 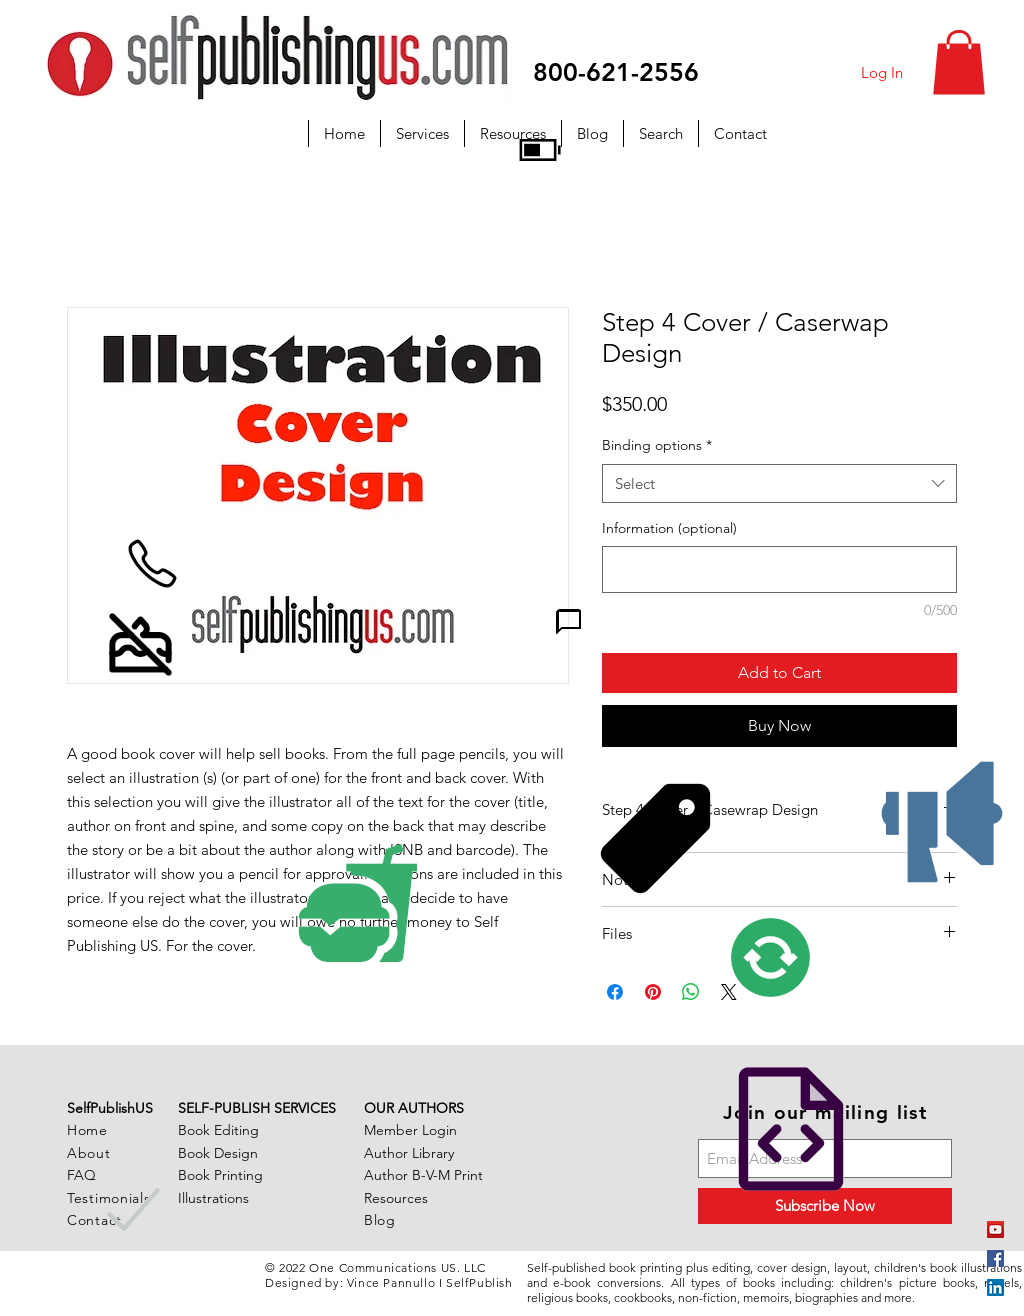 I want to click on make a phone call, so click(x=152, y=563).